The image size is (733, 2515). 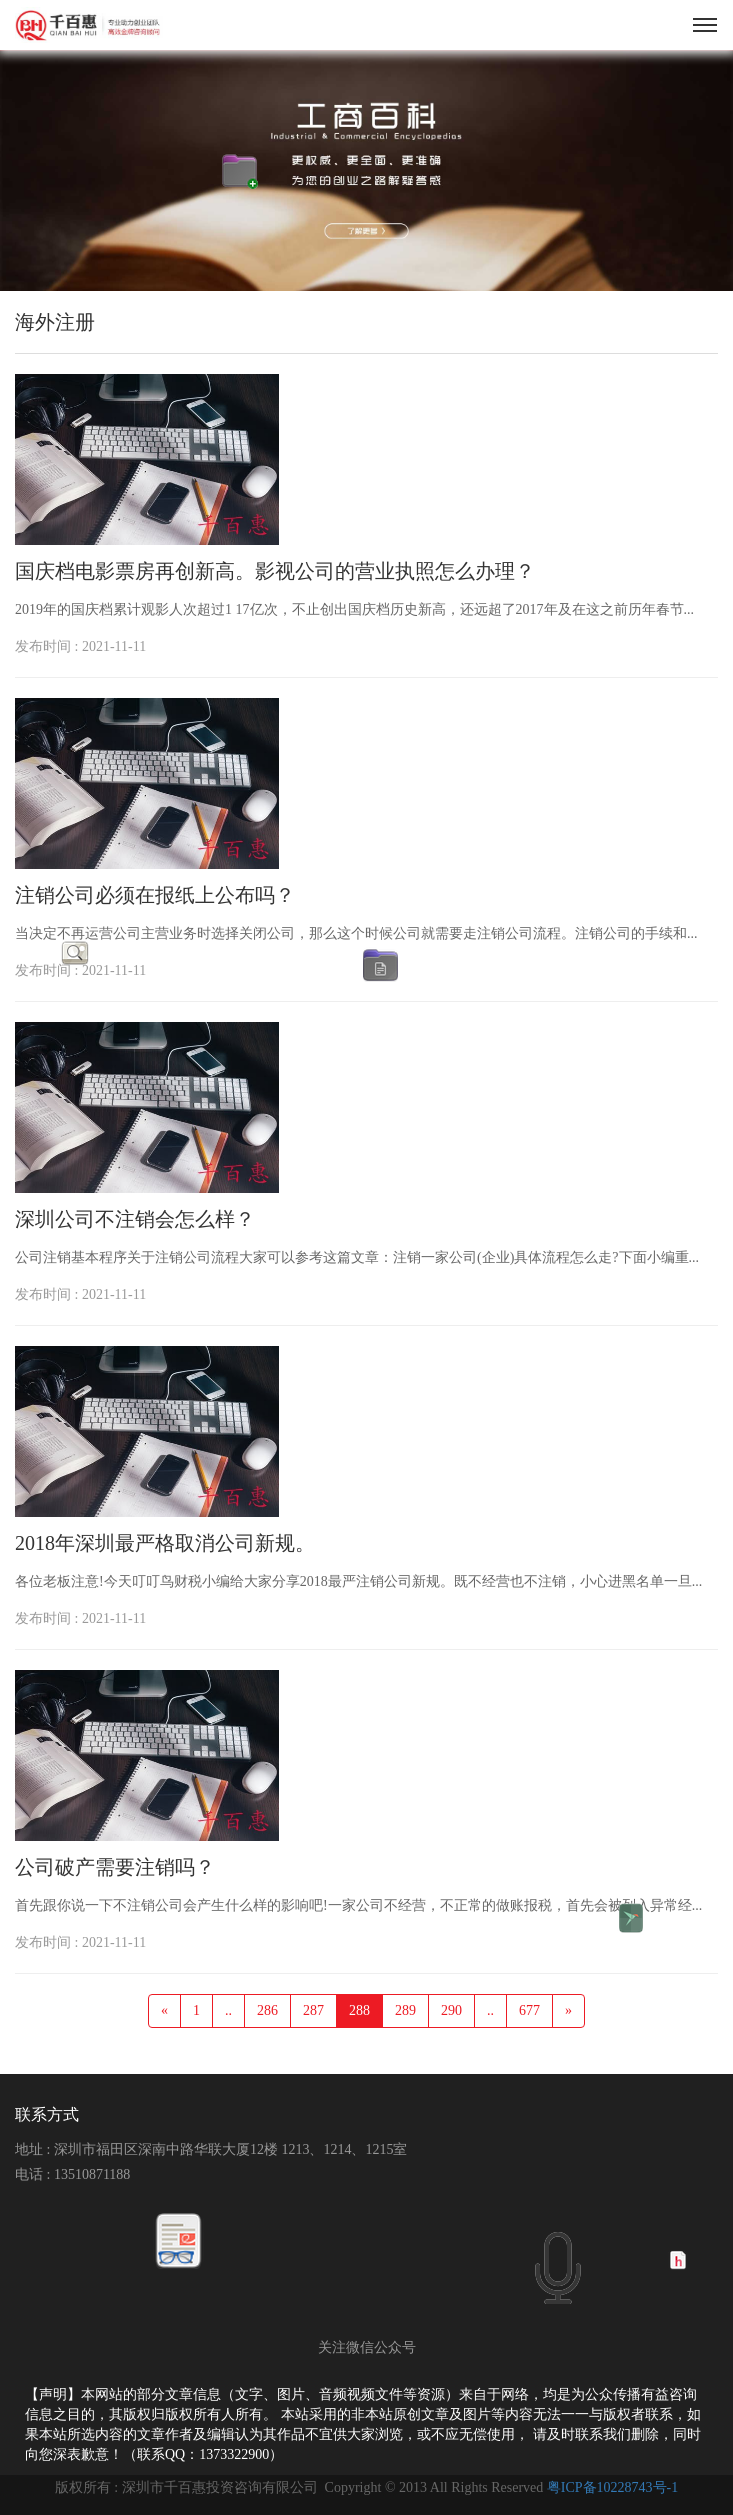 I want to click on snap application package file, so click(x=631, y=1918).